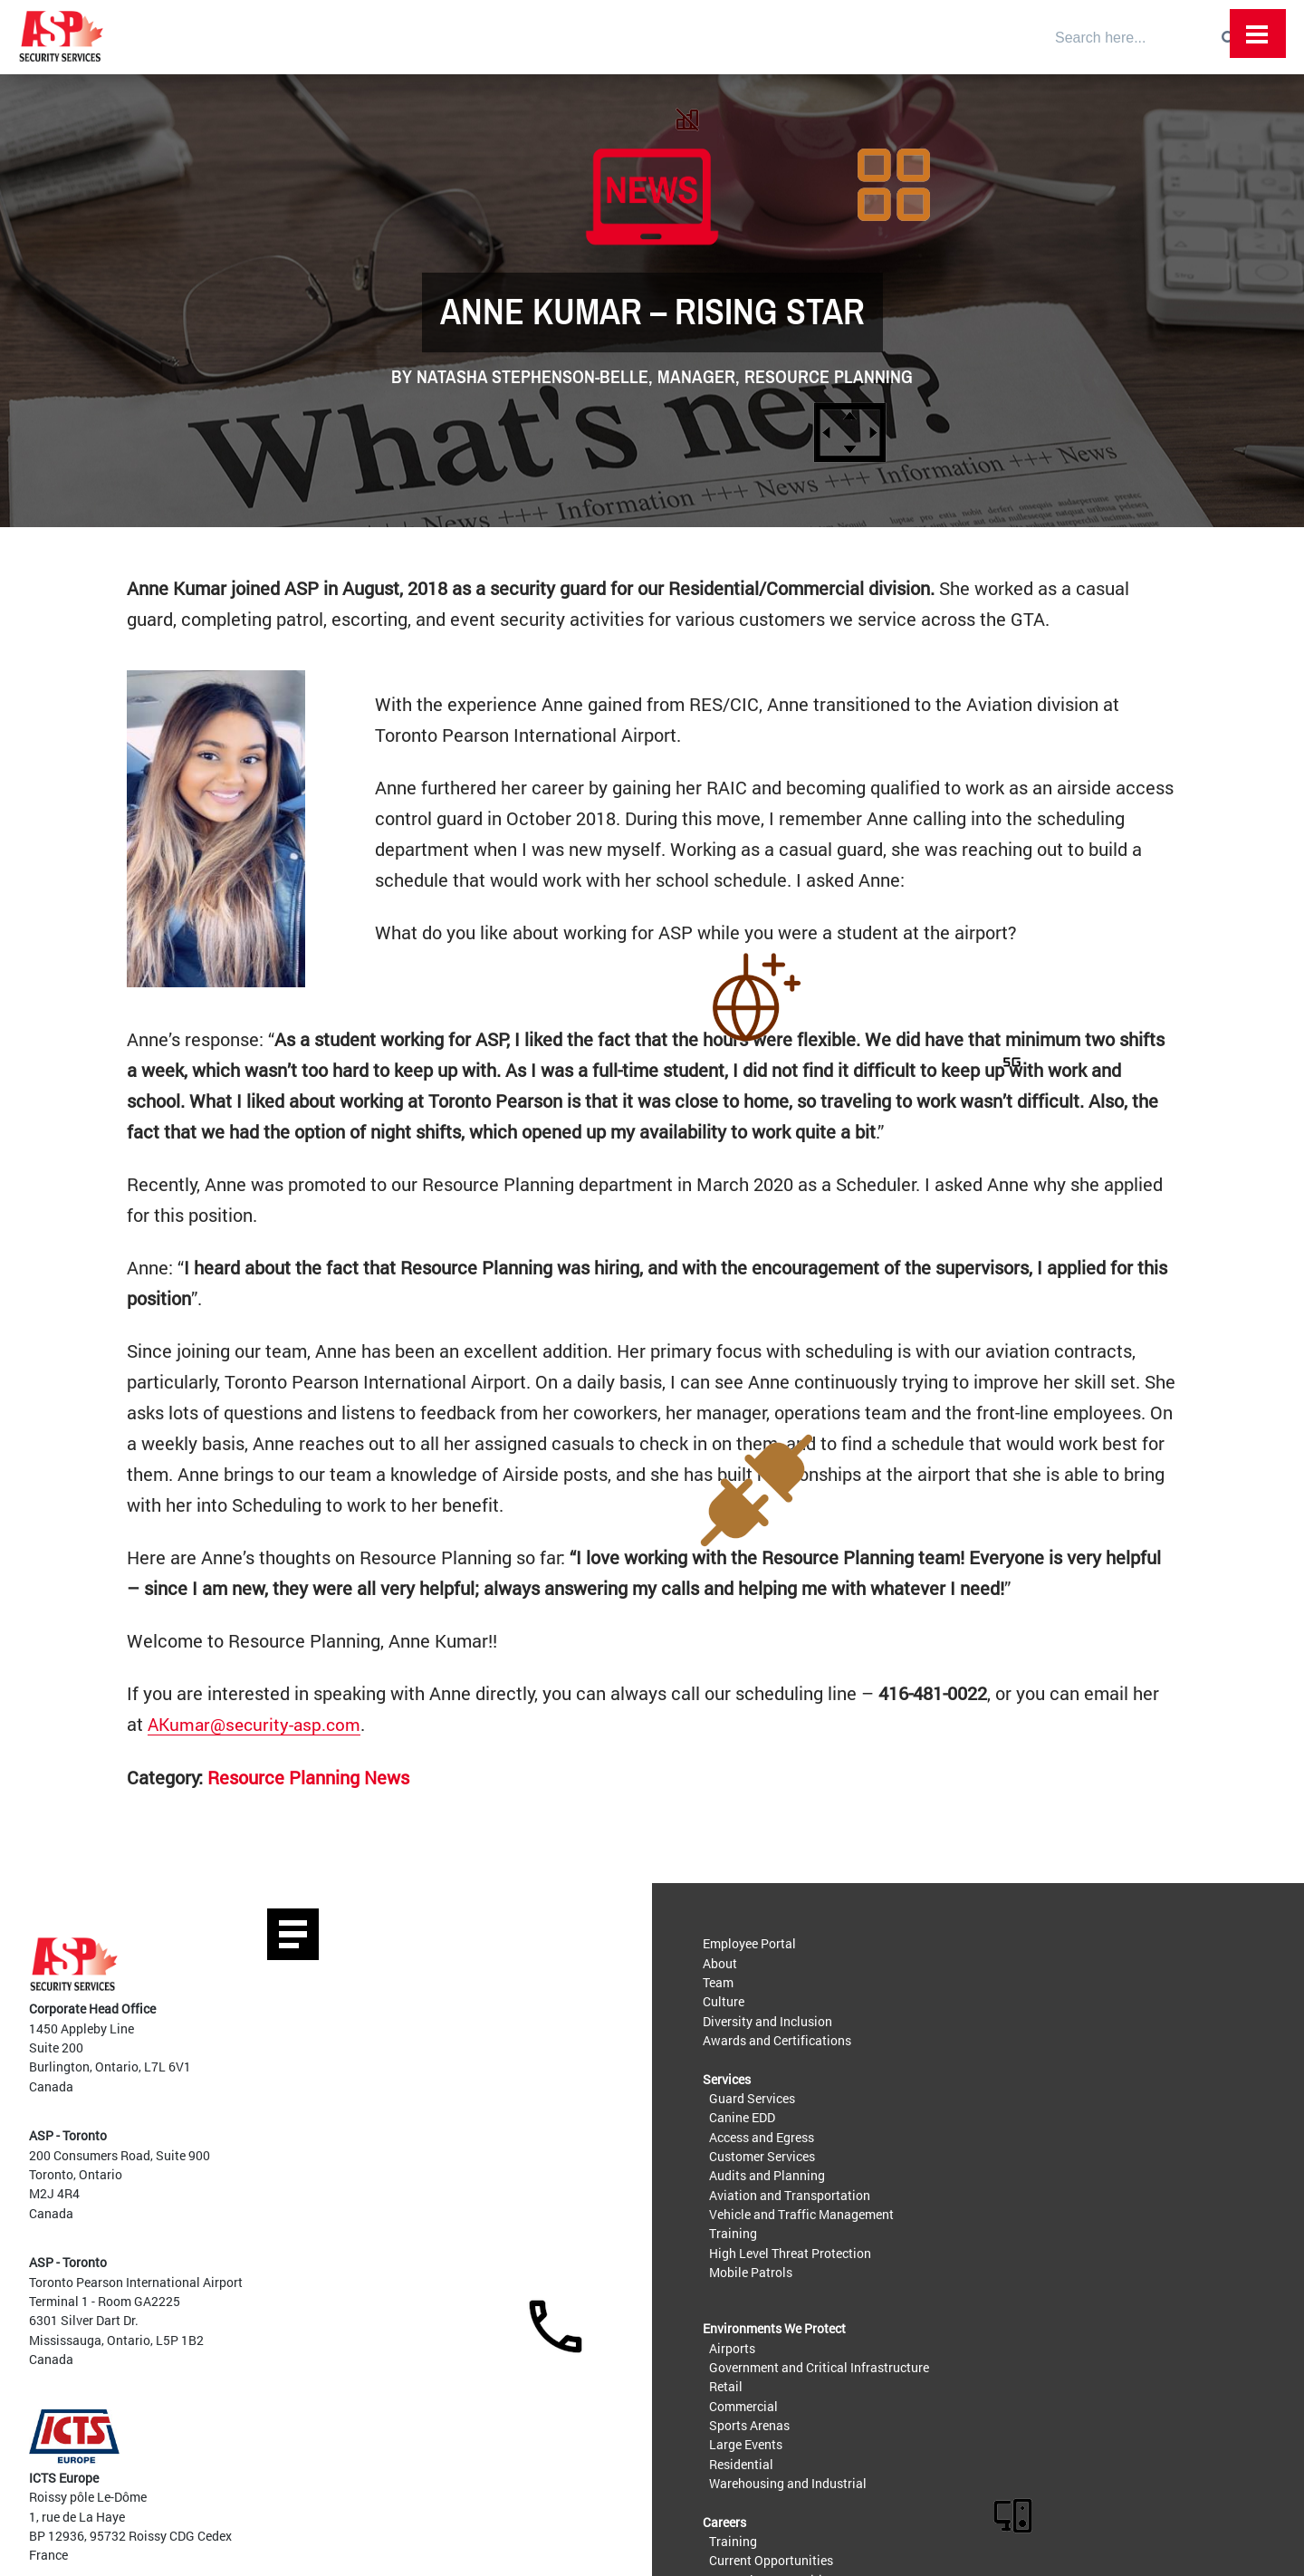 This screenshot has height=2576, width=1304. Describe the element at coordinates (756, 1490) in the screenshot. I see `connect or establish a connection` at that location.